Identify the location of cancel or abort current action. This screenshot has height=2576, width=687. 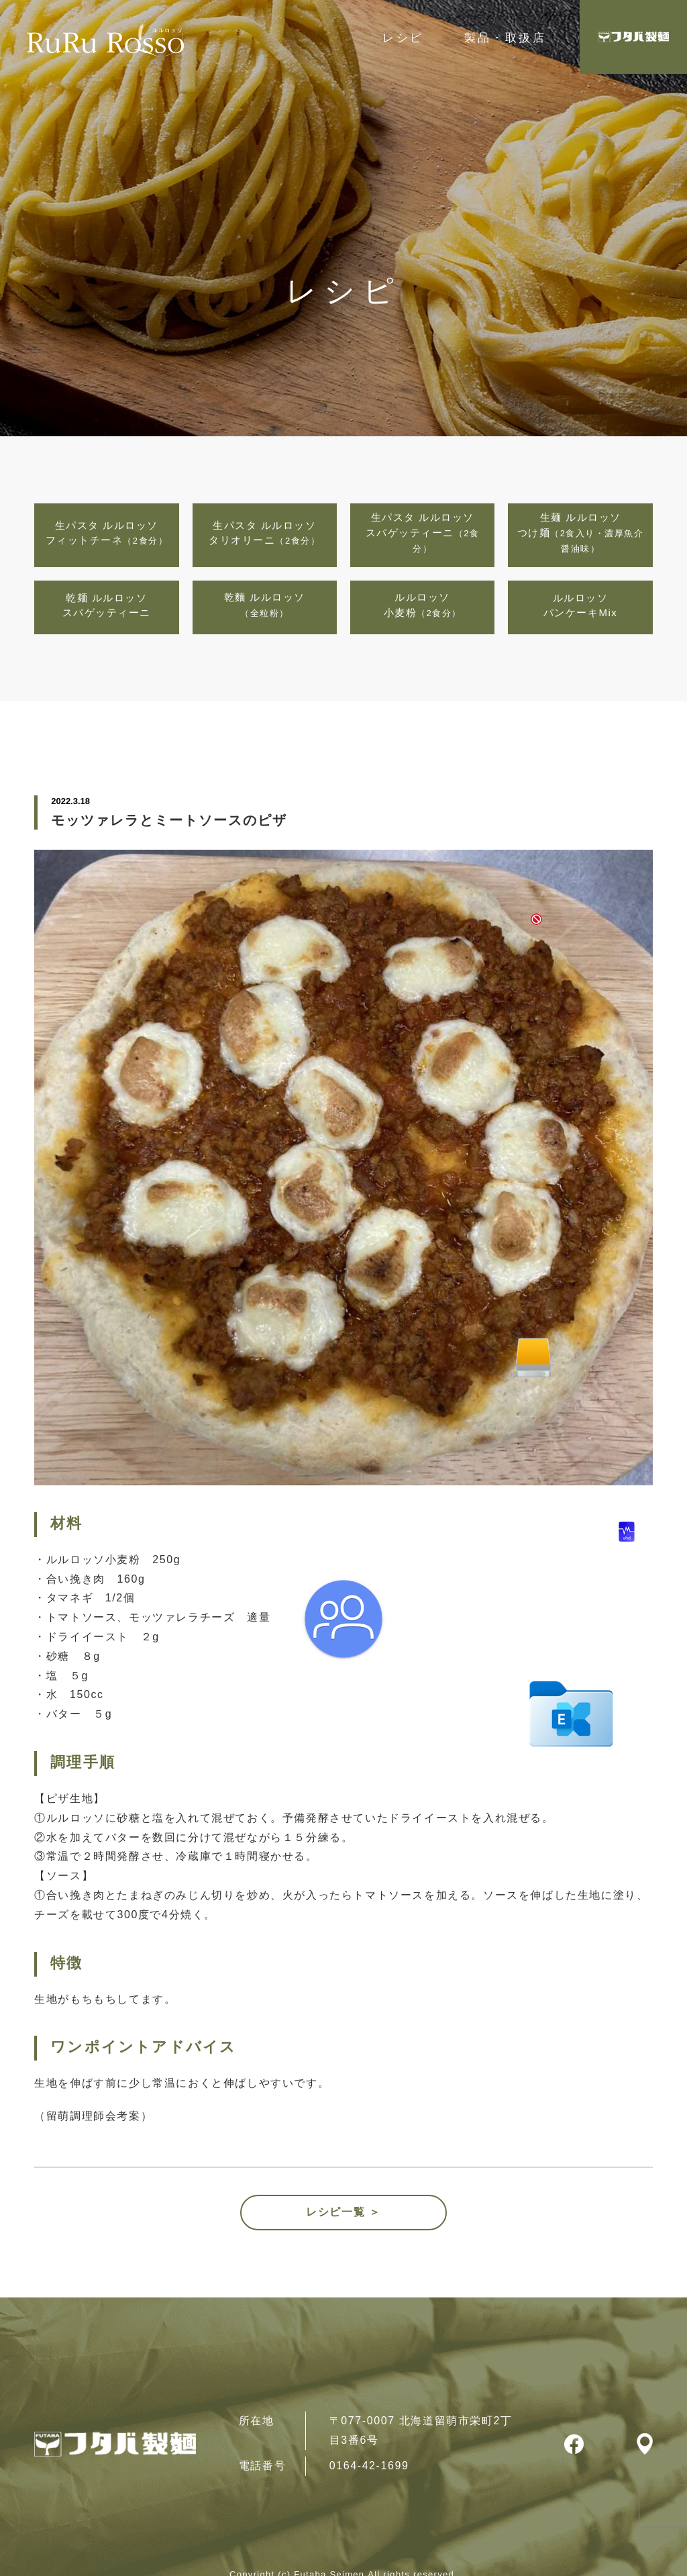
(536, 919).